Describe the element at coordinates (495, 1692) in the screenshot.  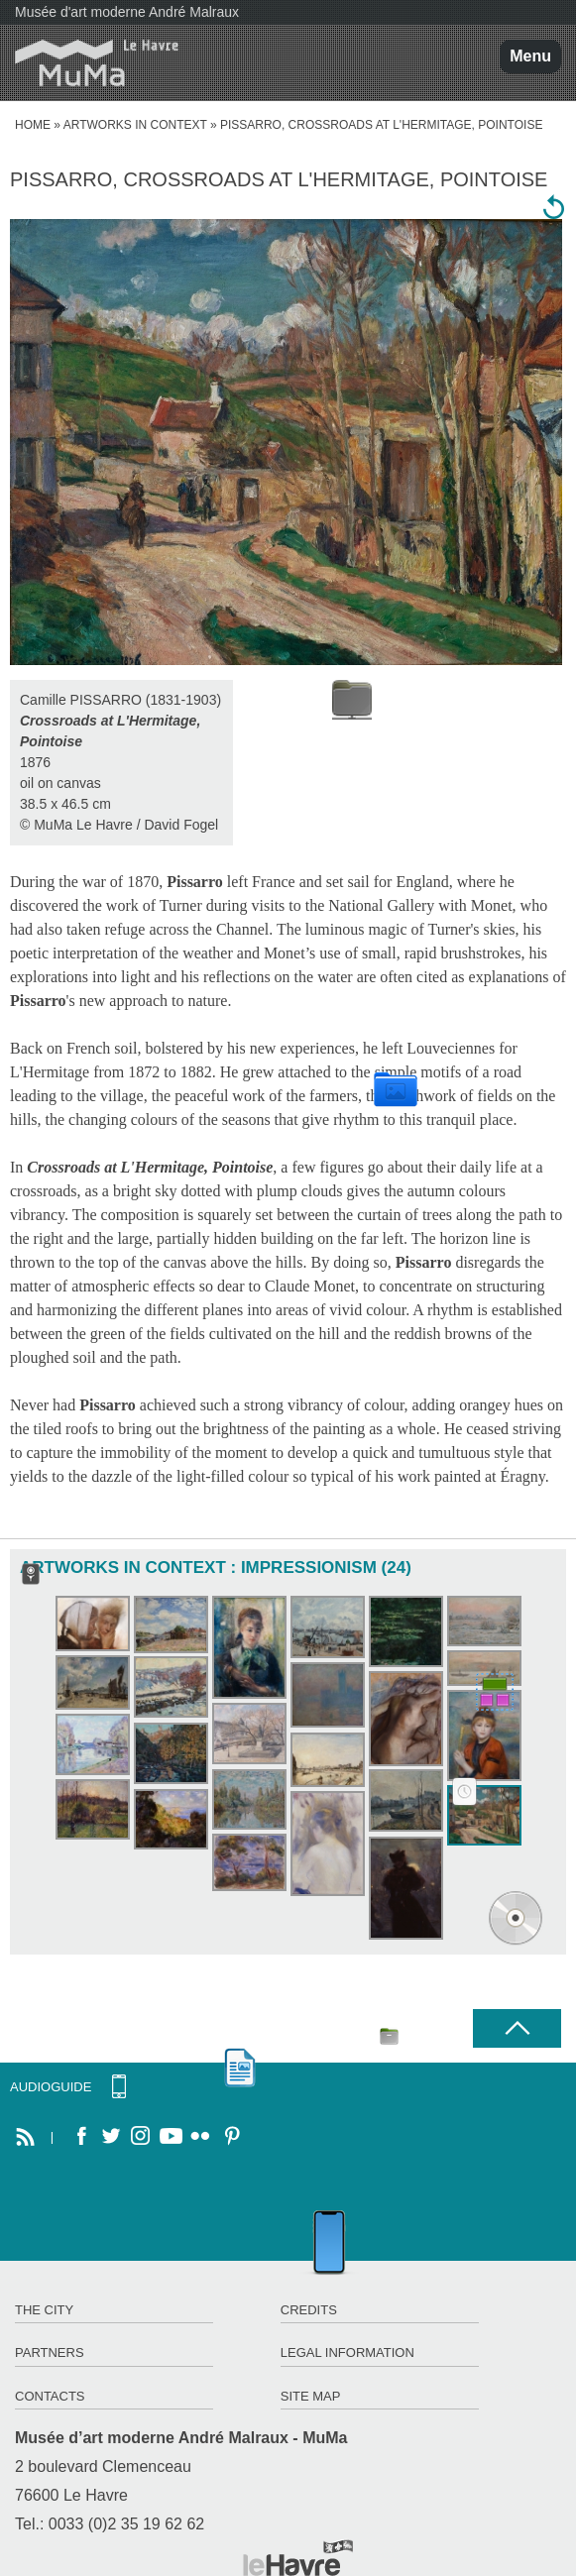
I see `select all items in the current view` at that location.